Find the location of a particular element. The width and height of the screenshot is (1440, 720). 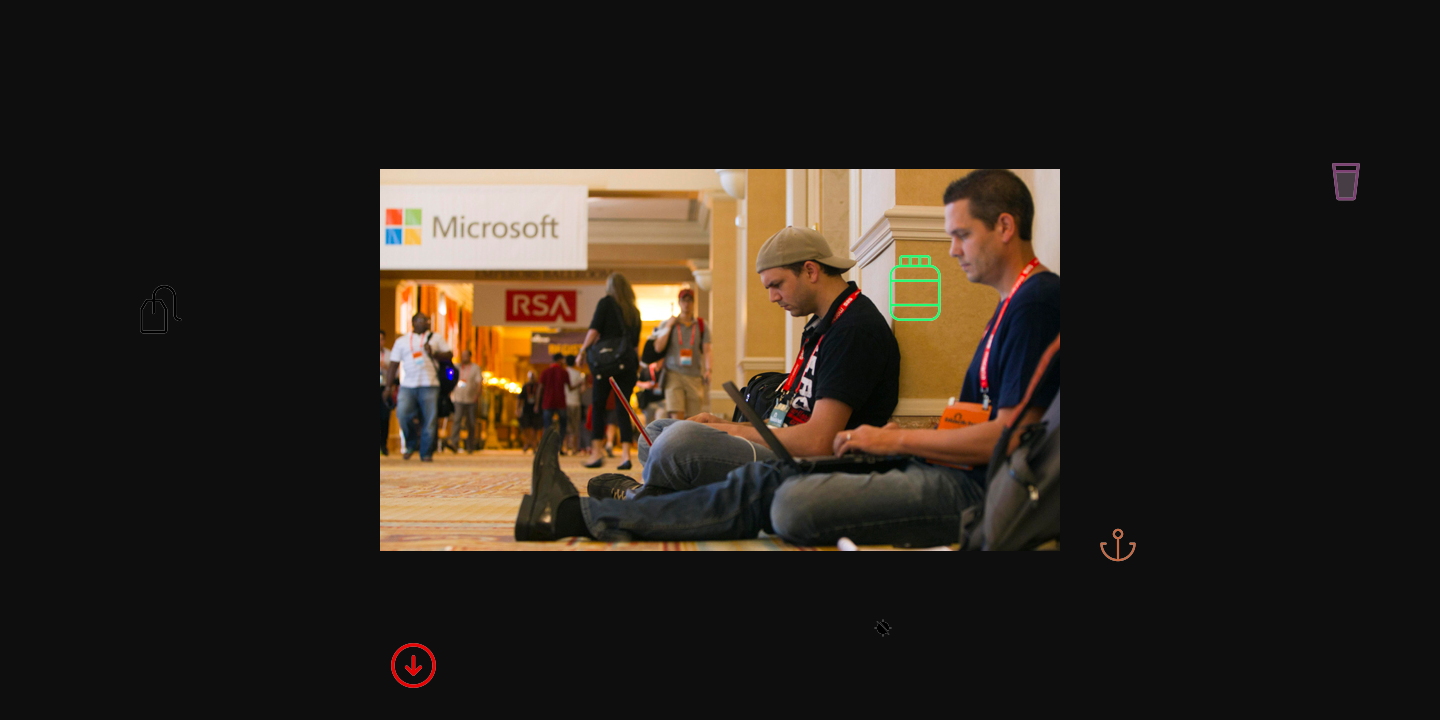

view nearby bars or pubs is located at coordinates (1346, 181).